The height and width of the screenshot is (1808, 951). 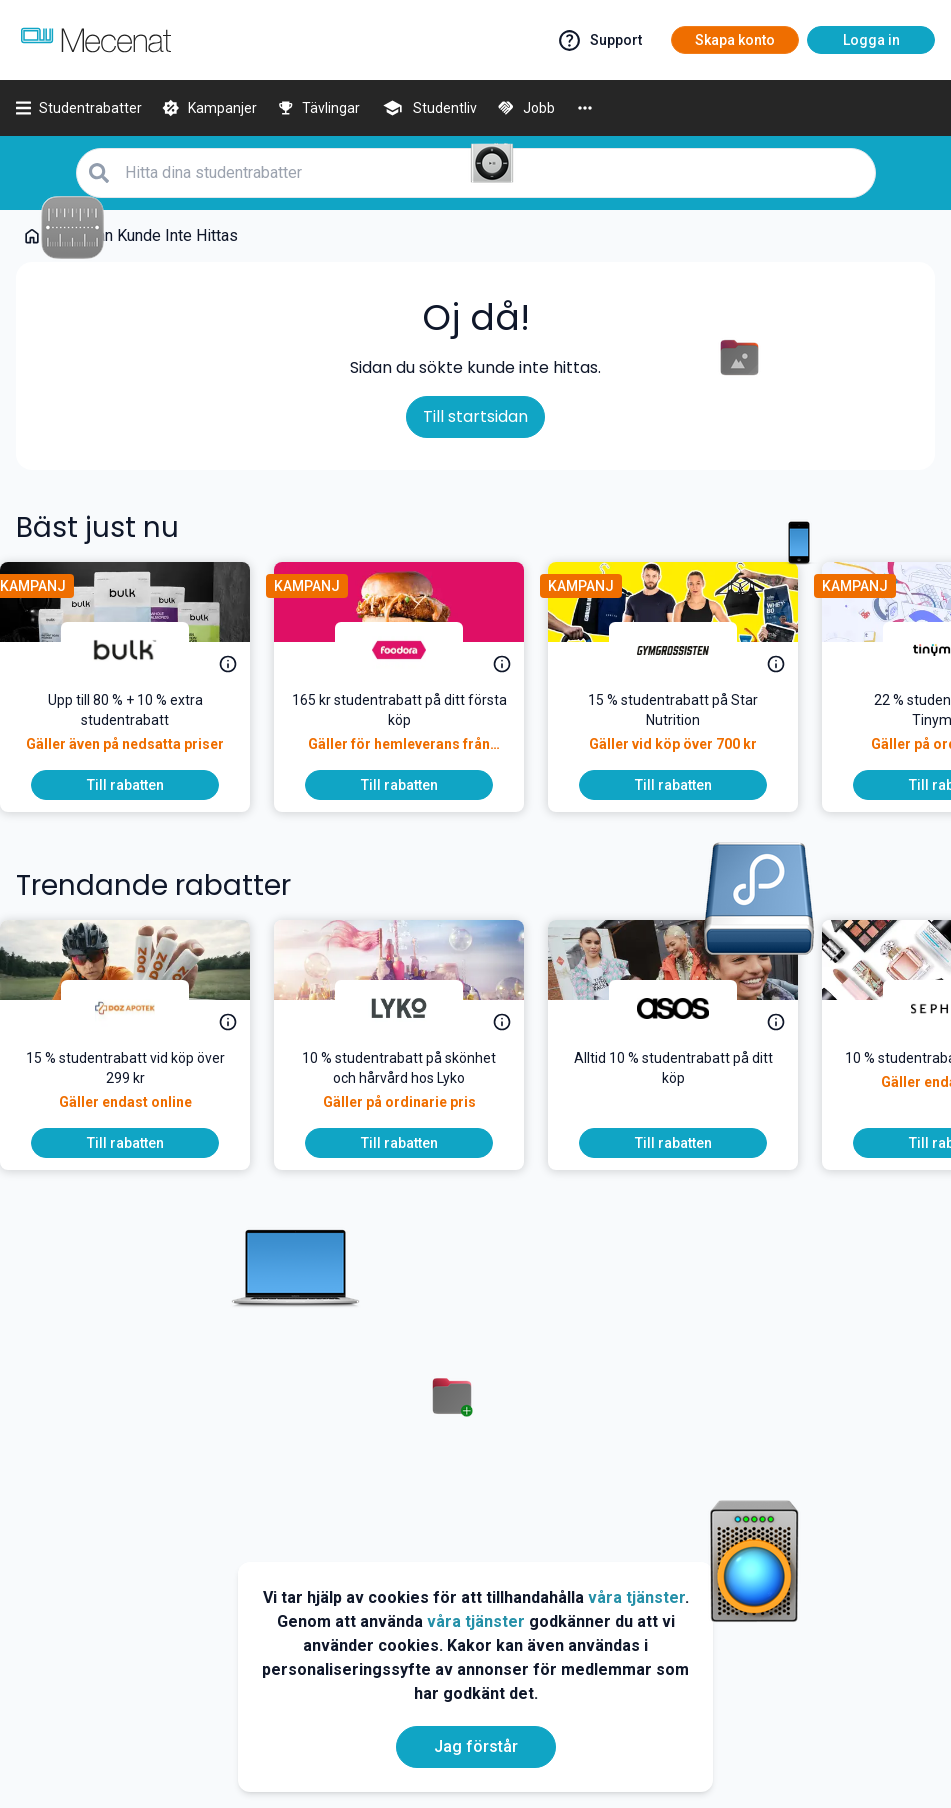 What do you see at coordinates (295, 1263) in the screenshot?
I see `indicates this mac device in system preferences` at bounding box center [295, 1263].